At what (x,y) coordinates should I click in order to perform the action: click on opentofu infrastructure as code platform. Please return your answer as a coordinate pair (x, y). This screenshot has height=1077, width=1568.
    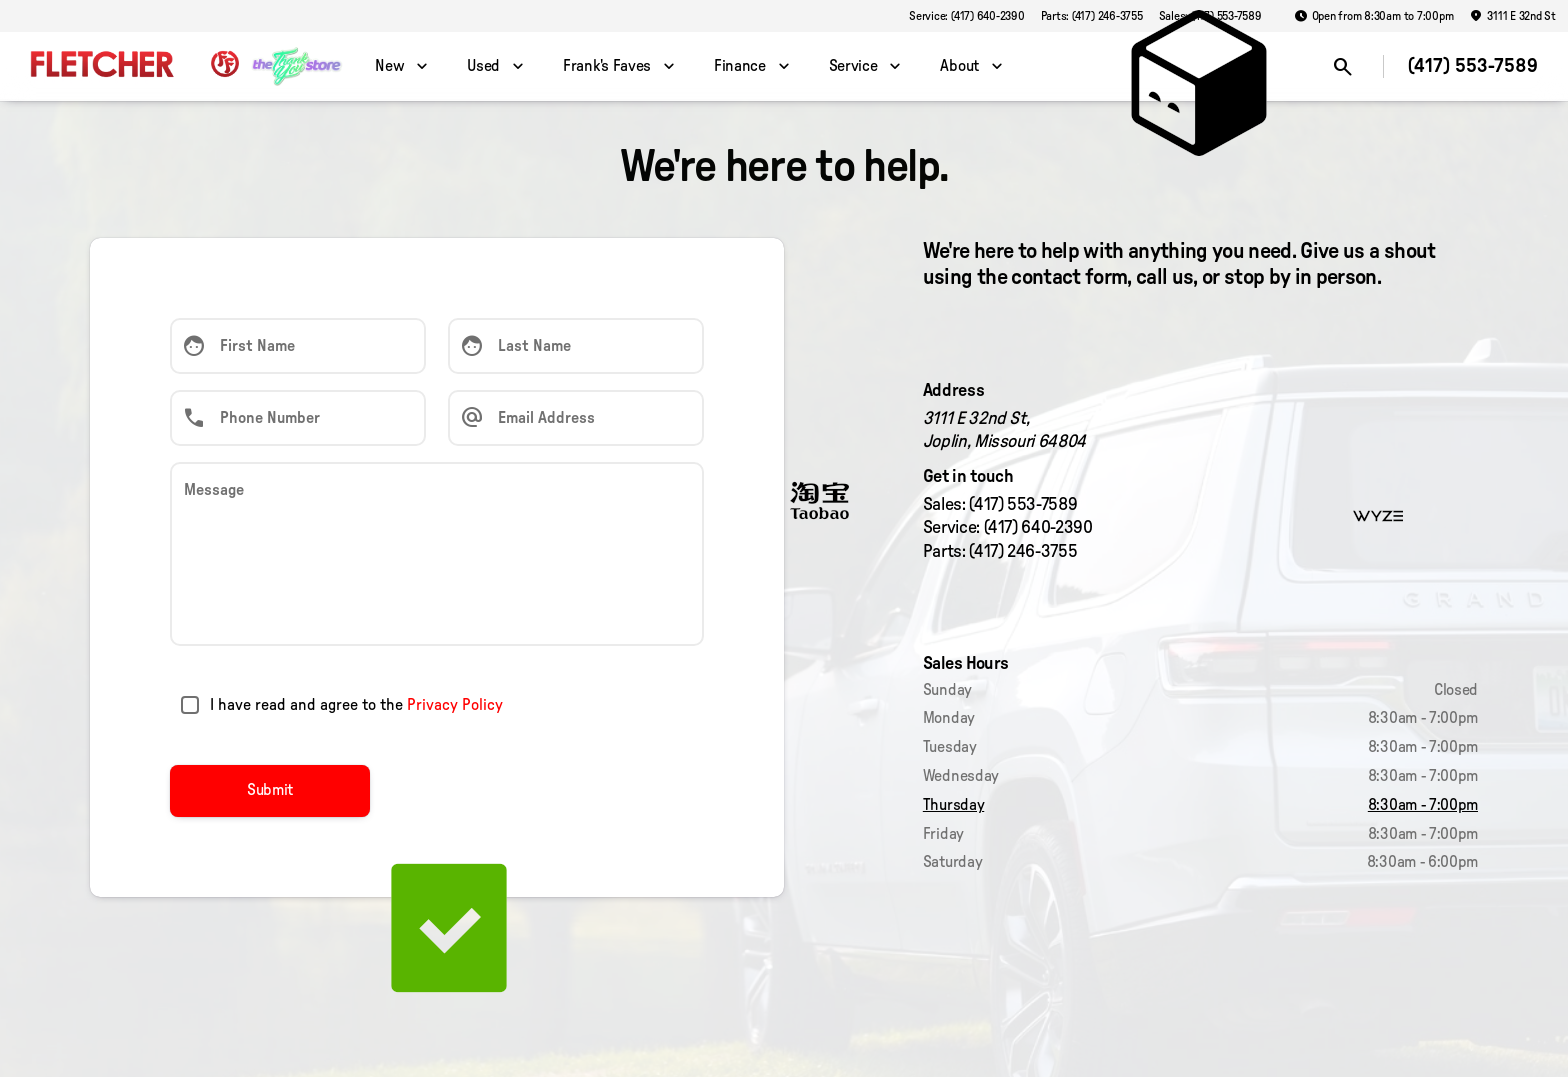
    Looking at the image, I should click on (1199, 83).